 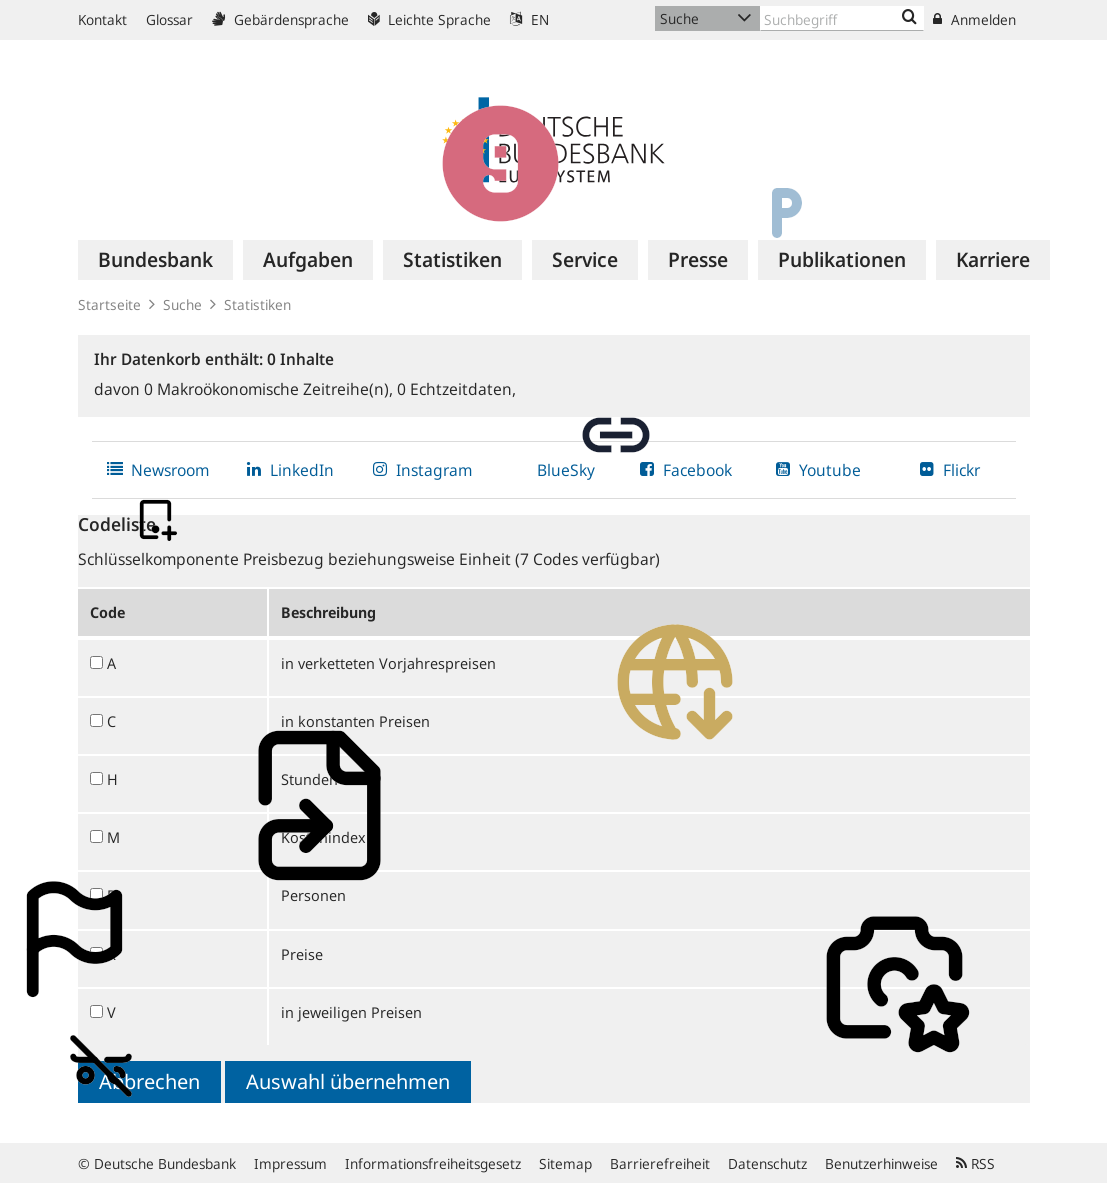 What do you see at coordinates (319, 805) in the screenshot?
I see `create a symbolic link to this file` at bounding box center [319, 805].